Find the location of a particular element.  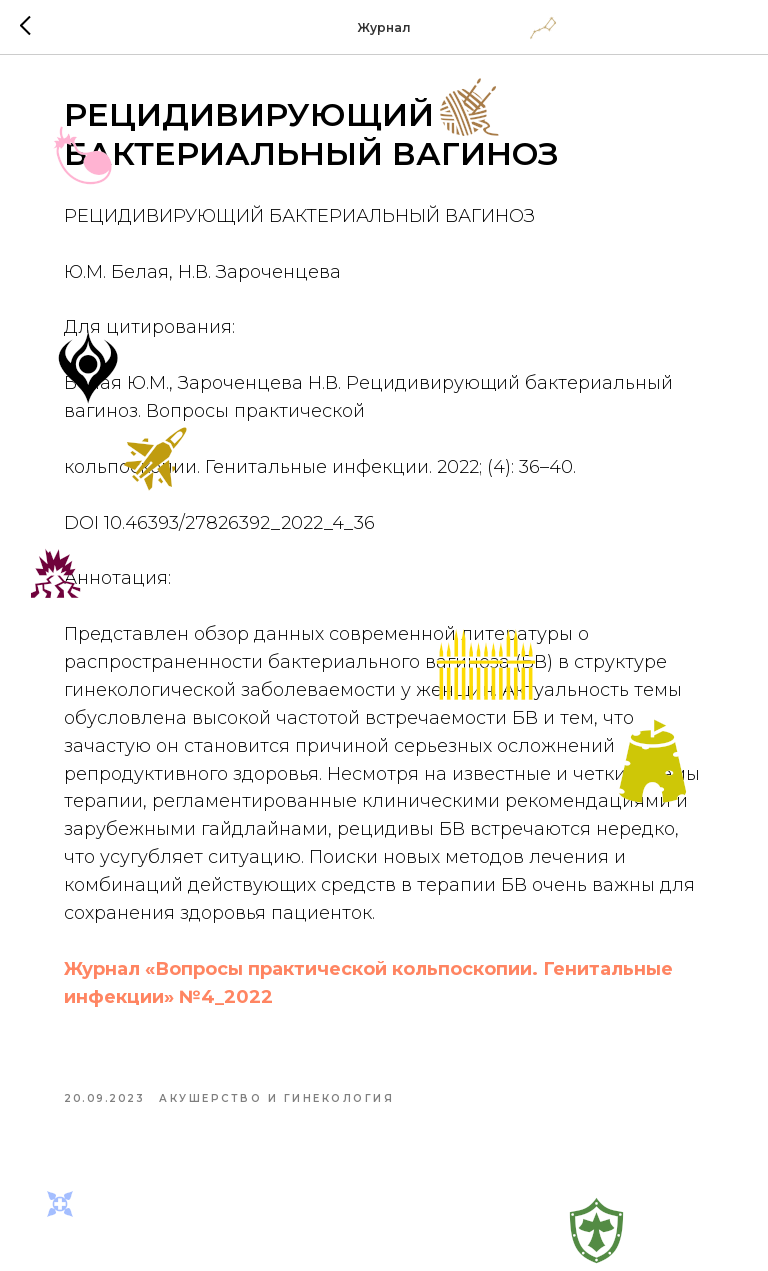

view ursa major constellation is located at coordinates (543, 28).